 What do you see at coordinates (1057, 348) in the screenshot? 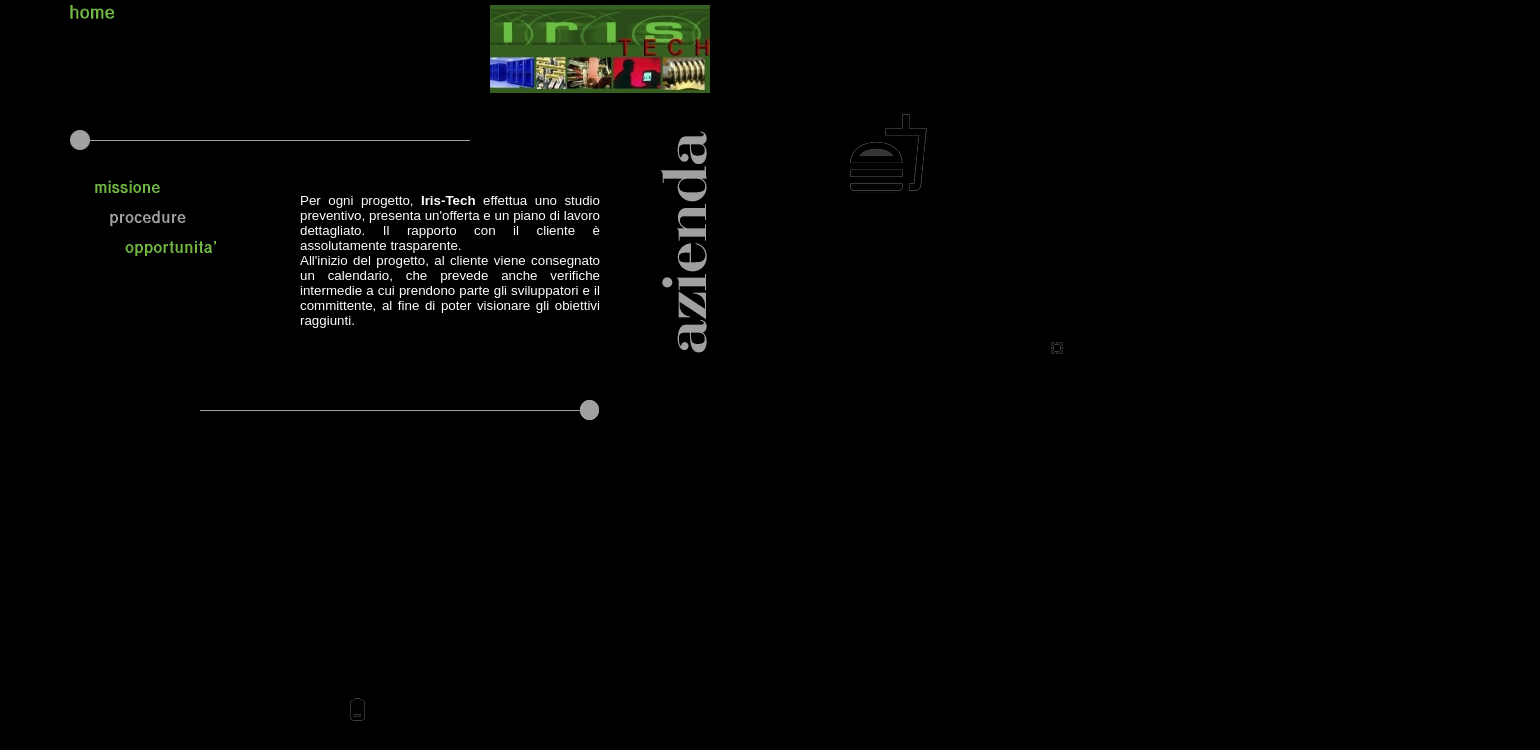
I see `select all items in the current view` at bounding box center [1057, 348].